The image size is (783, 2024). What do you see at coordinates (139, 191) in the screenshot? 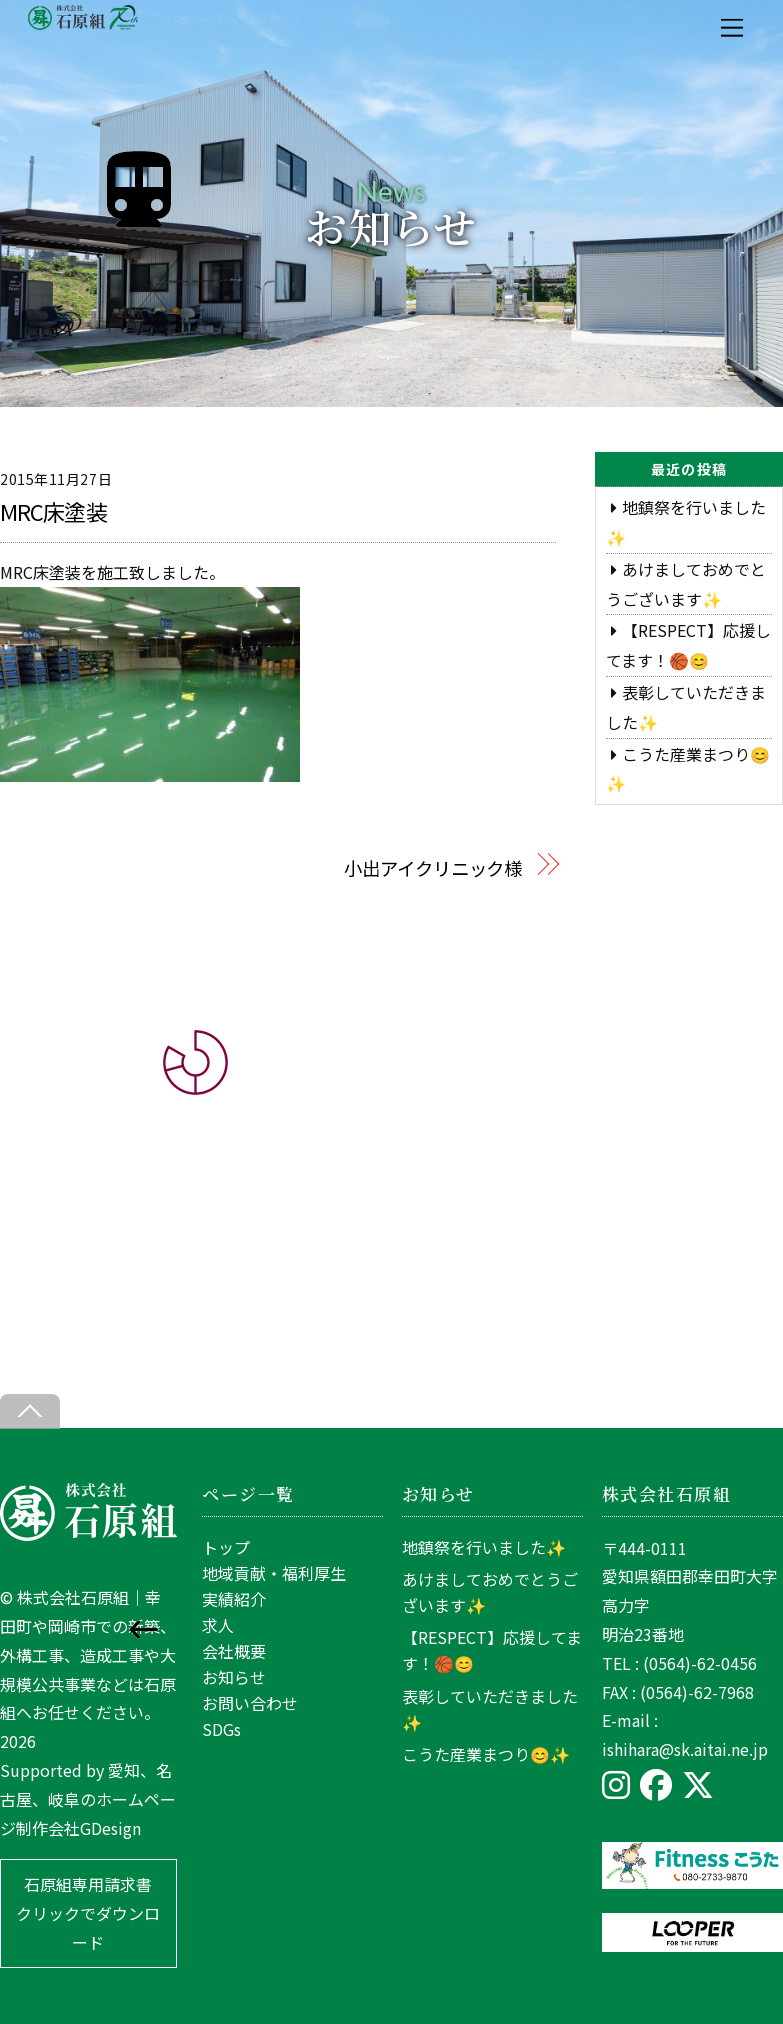
I see `get subway or metro directions` at bounding box center [139, 191].